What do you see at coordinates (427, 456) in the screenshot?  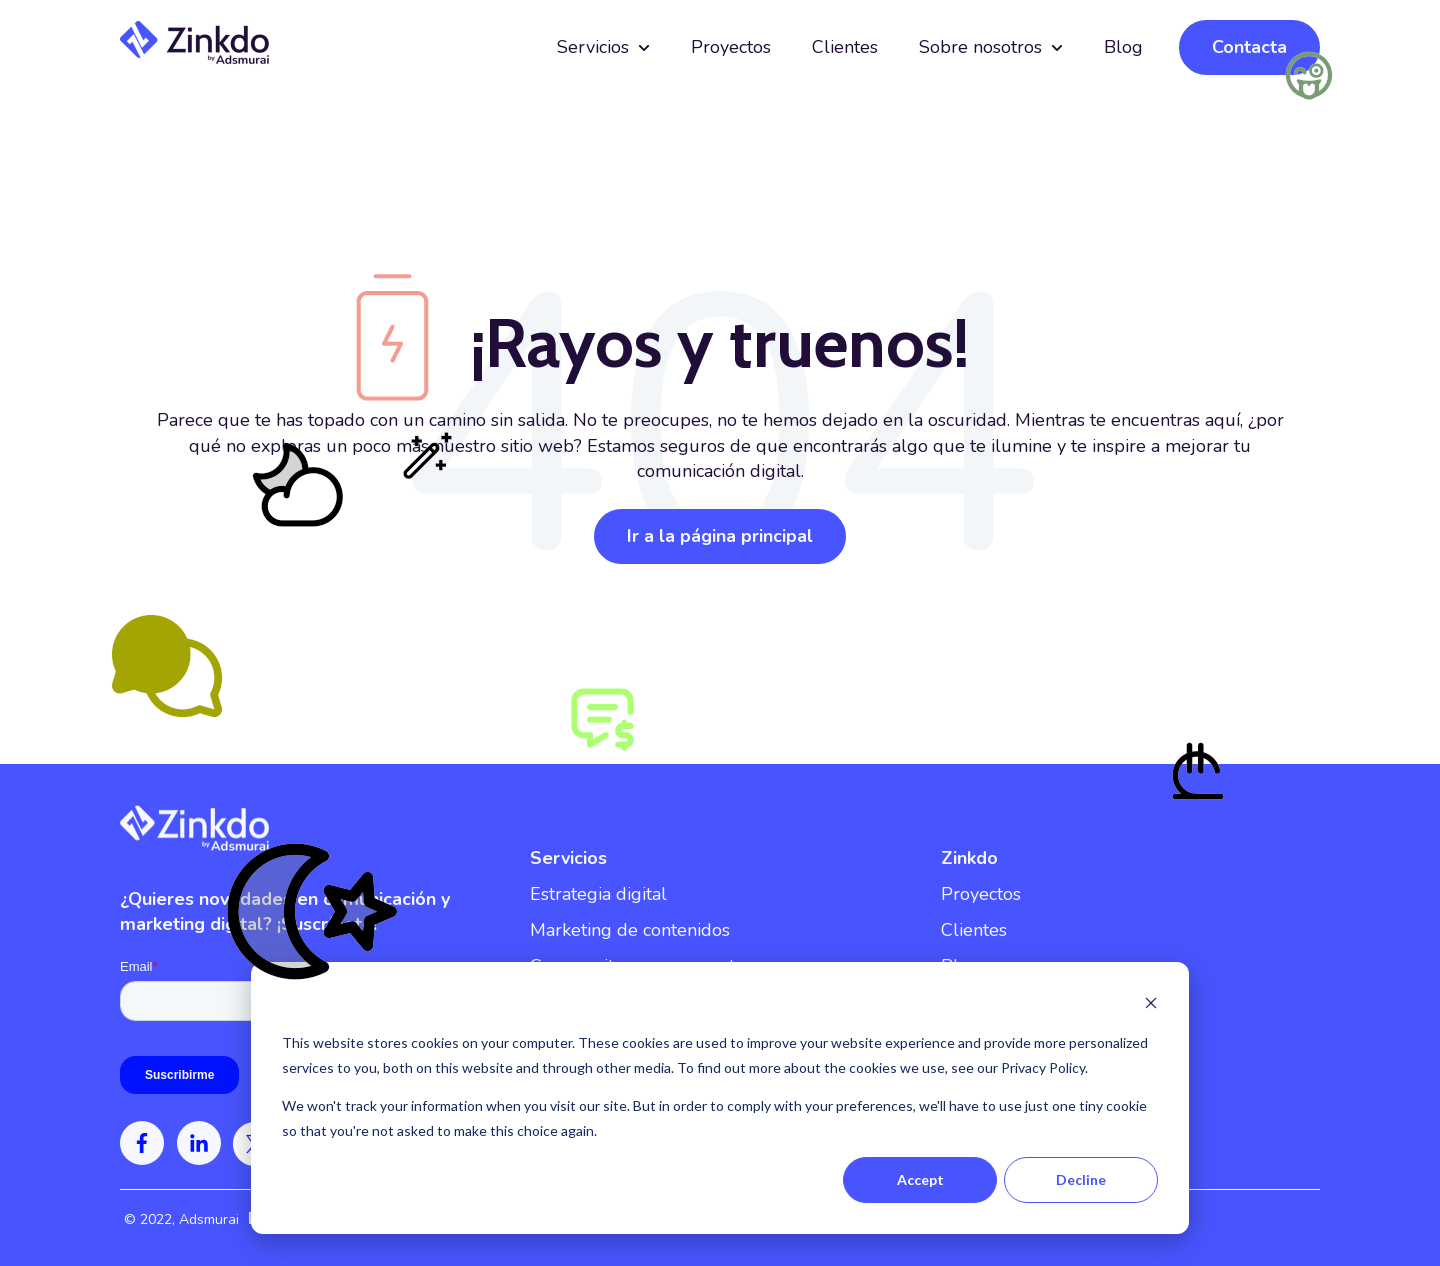 I see `apply automatic formatting or enhancements` at bounding box center [427, 456].